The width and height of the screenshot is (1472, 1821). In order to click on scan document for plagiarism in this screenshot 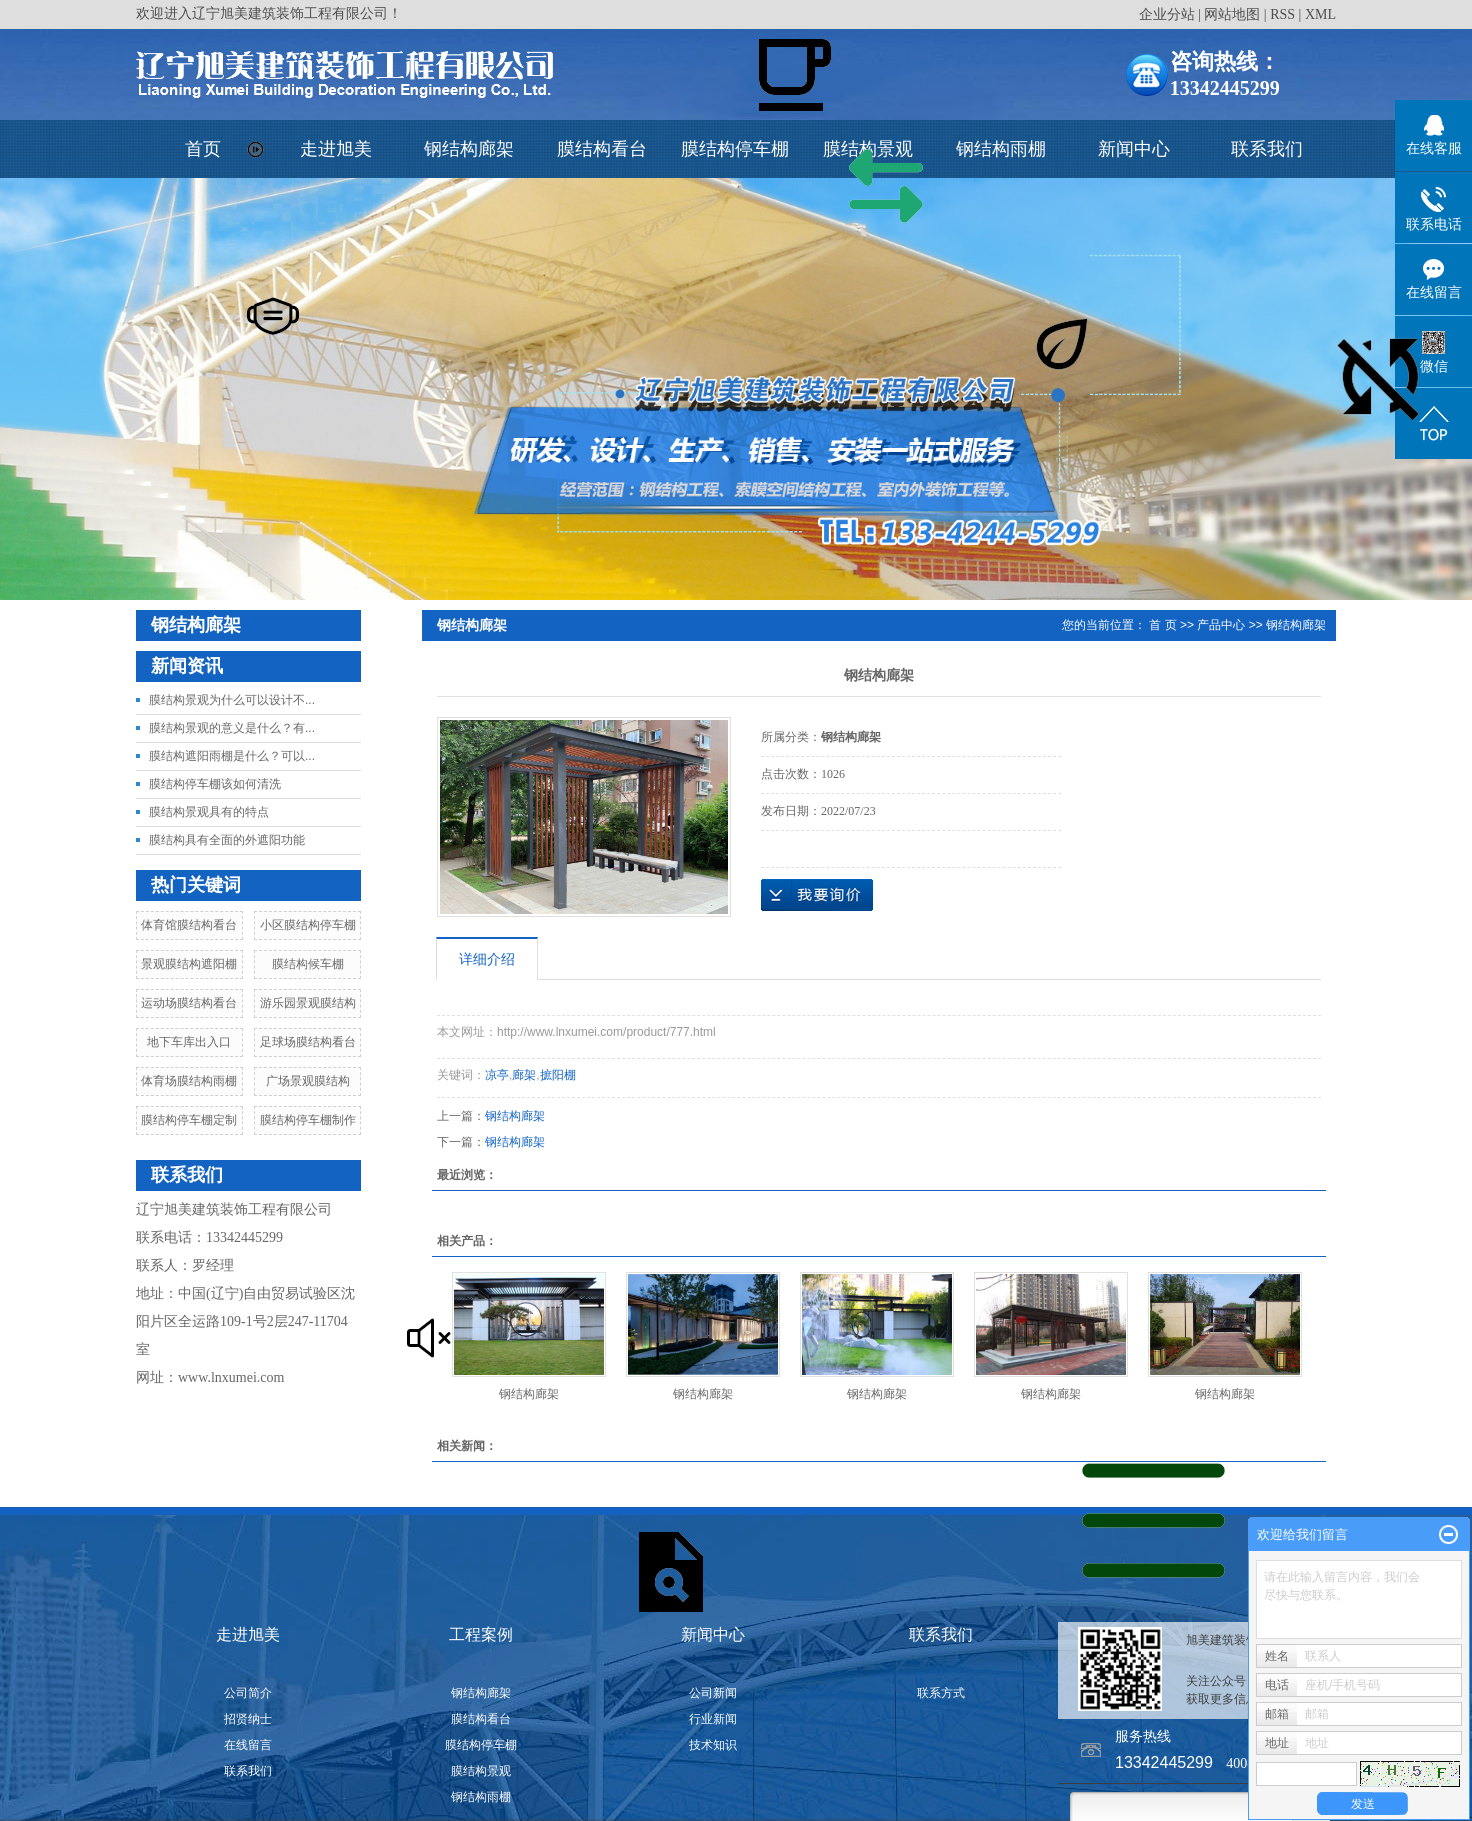, I will do `click(671, 1572)`.